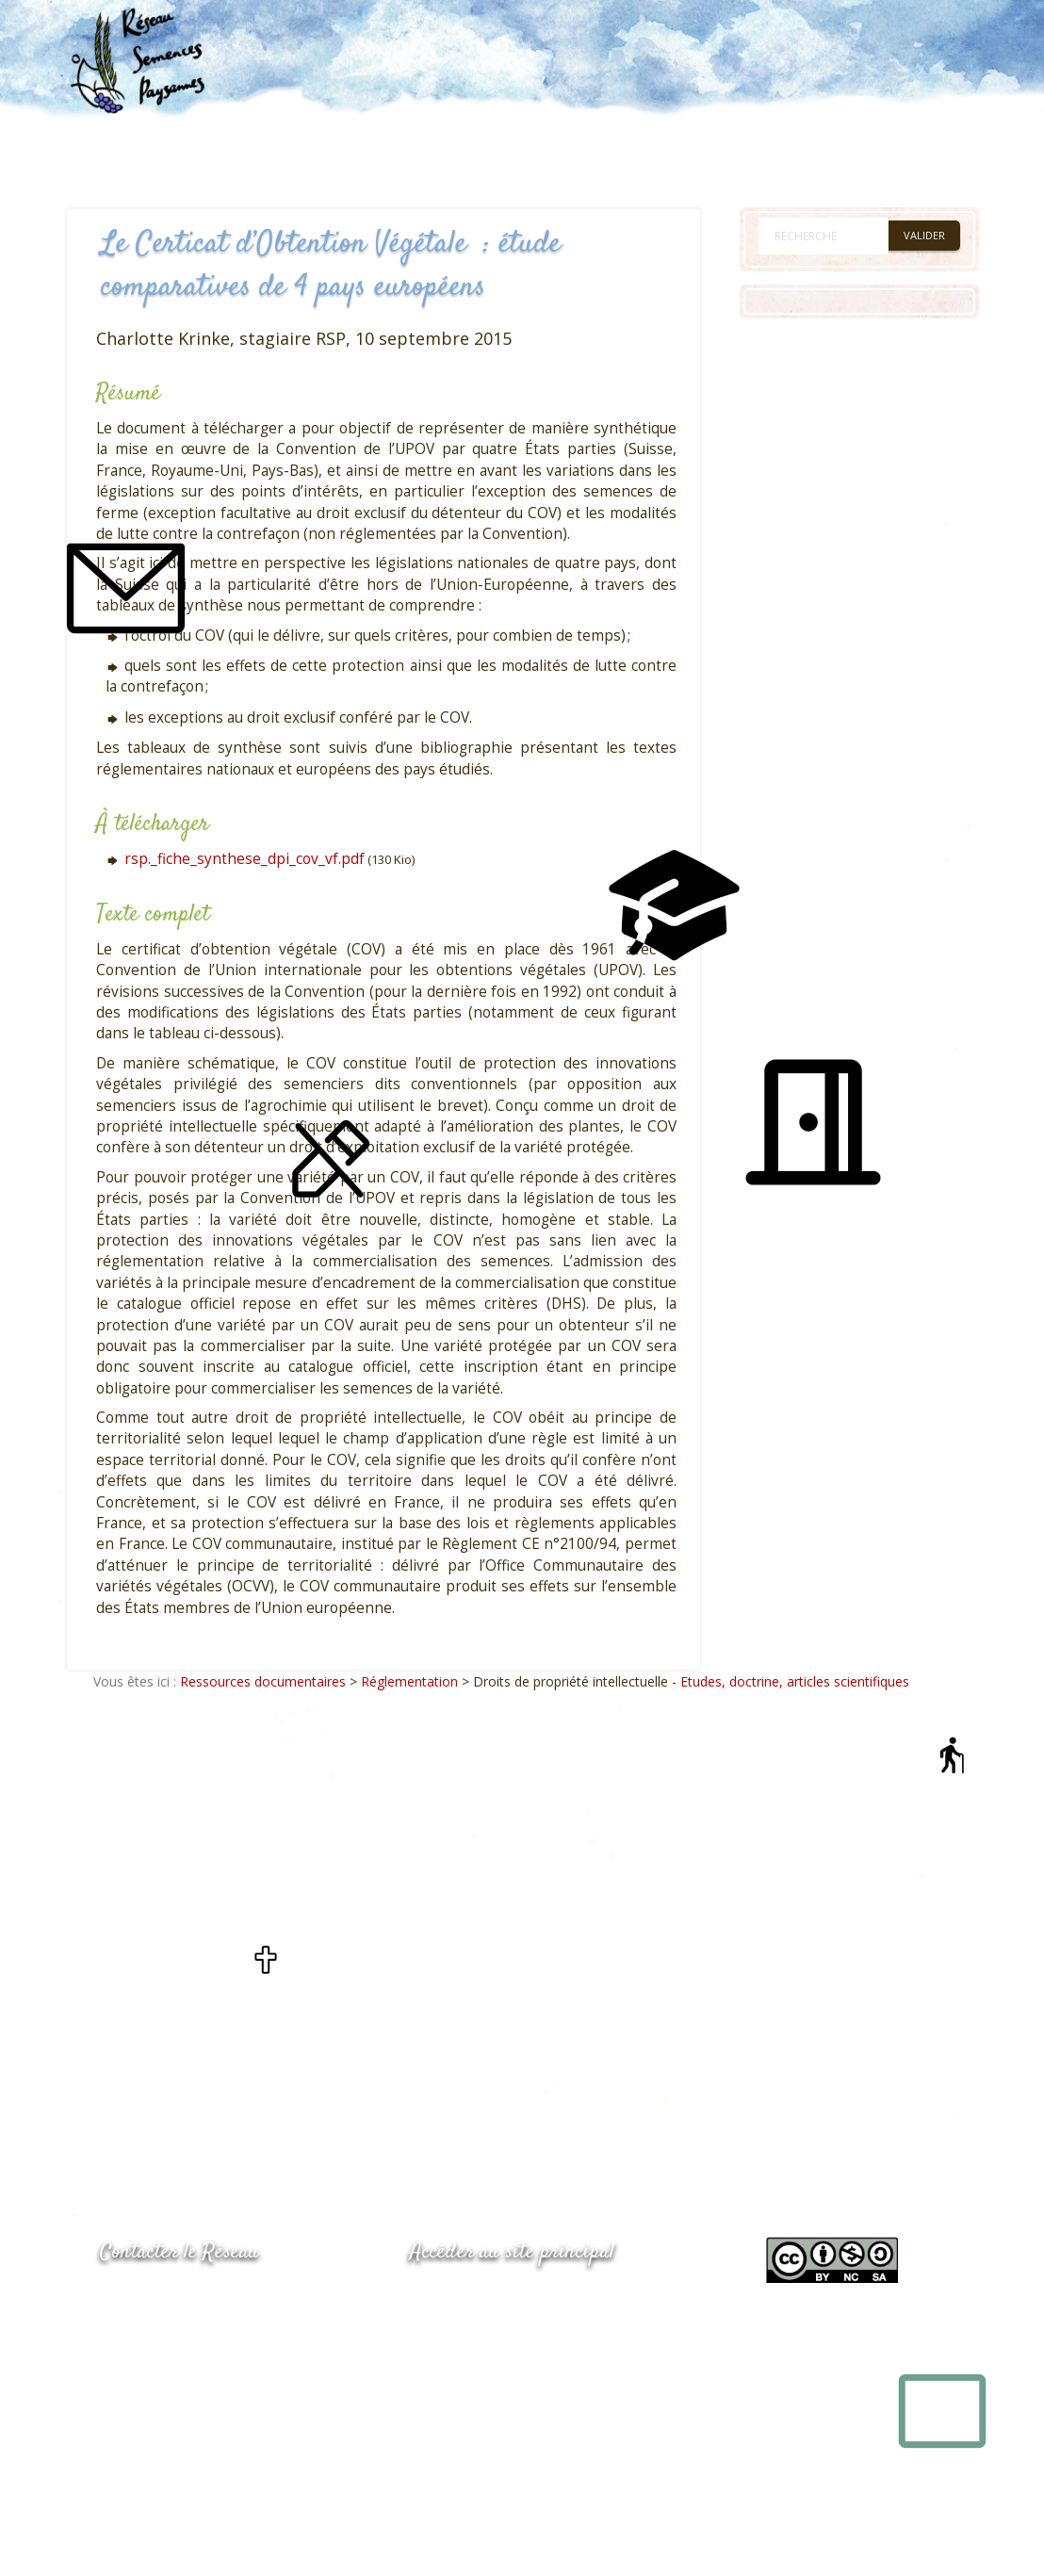  Describe the element at coordinates (950, 1754) in the screenshot. I see `accessibility options for elderly users` at that location.